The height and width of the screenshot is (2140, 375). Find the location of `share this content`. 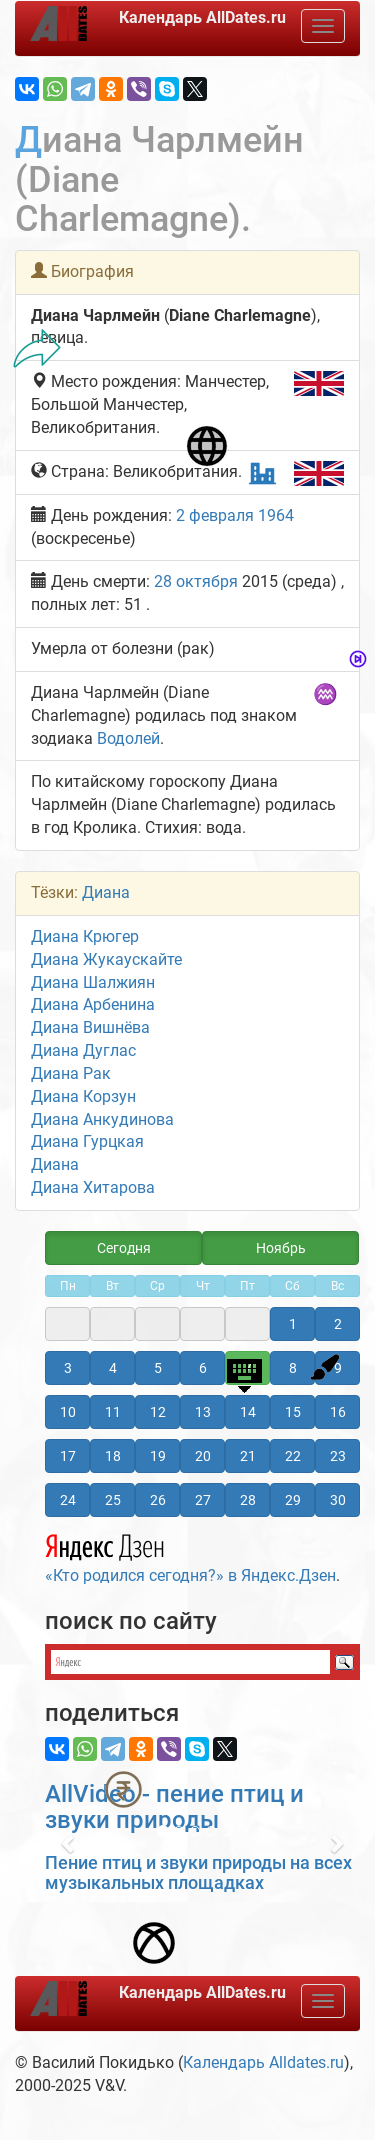

share this content is located at coordinates (37, 351).